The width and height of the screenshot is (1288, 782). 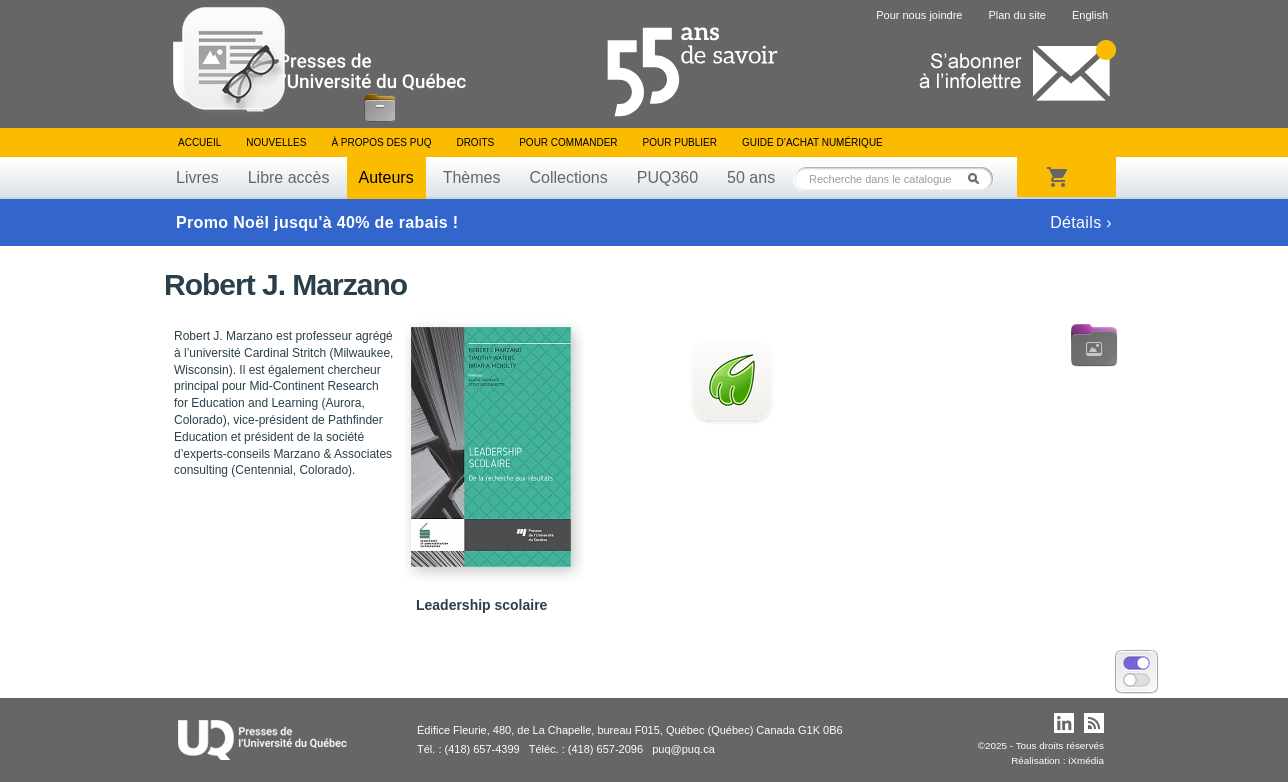 What do you see at coordinates (233, 58) in the screenshot?
I see `open gnome documents app` at bounding box center [233, 58].